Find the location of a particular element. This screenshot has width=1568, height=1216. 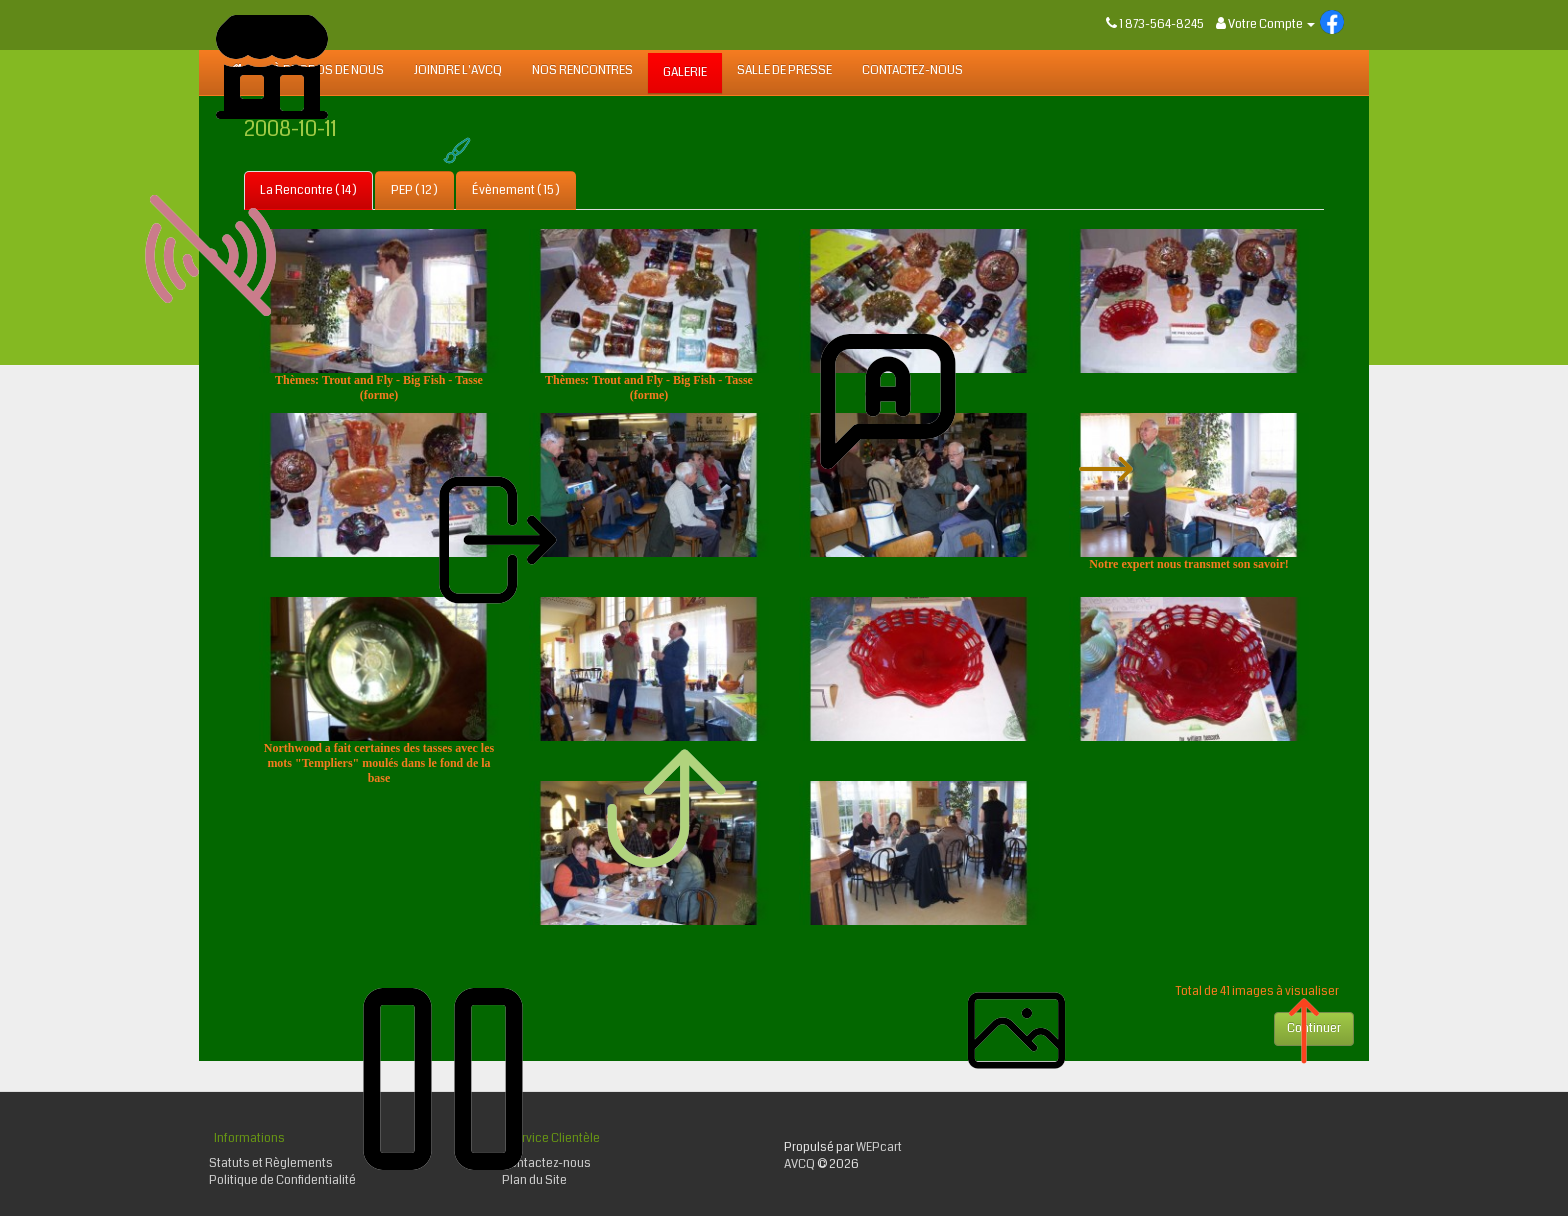

view store or shop location is located at coordinates (272, 67).